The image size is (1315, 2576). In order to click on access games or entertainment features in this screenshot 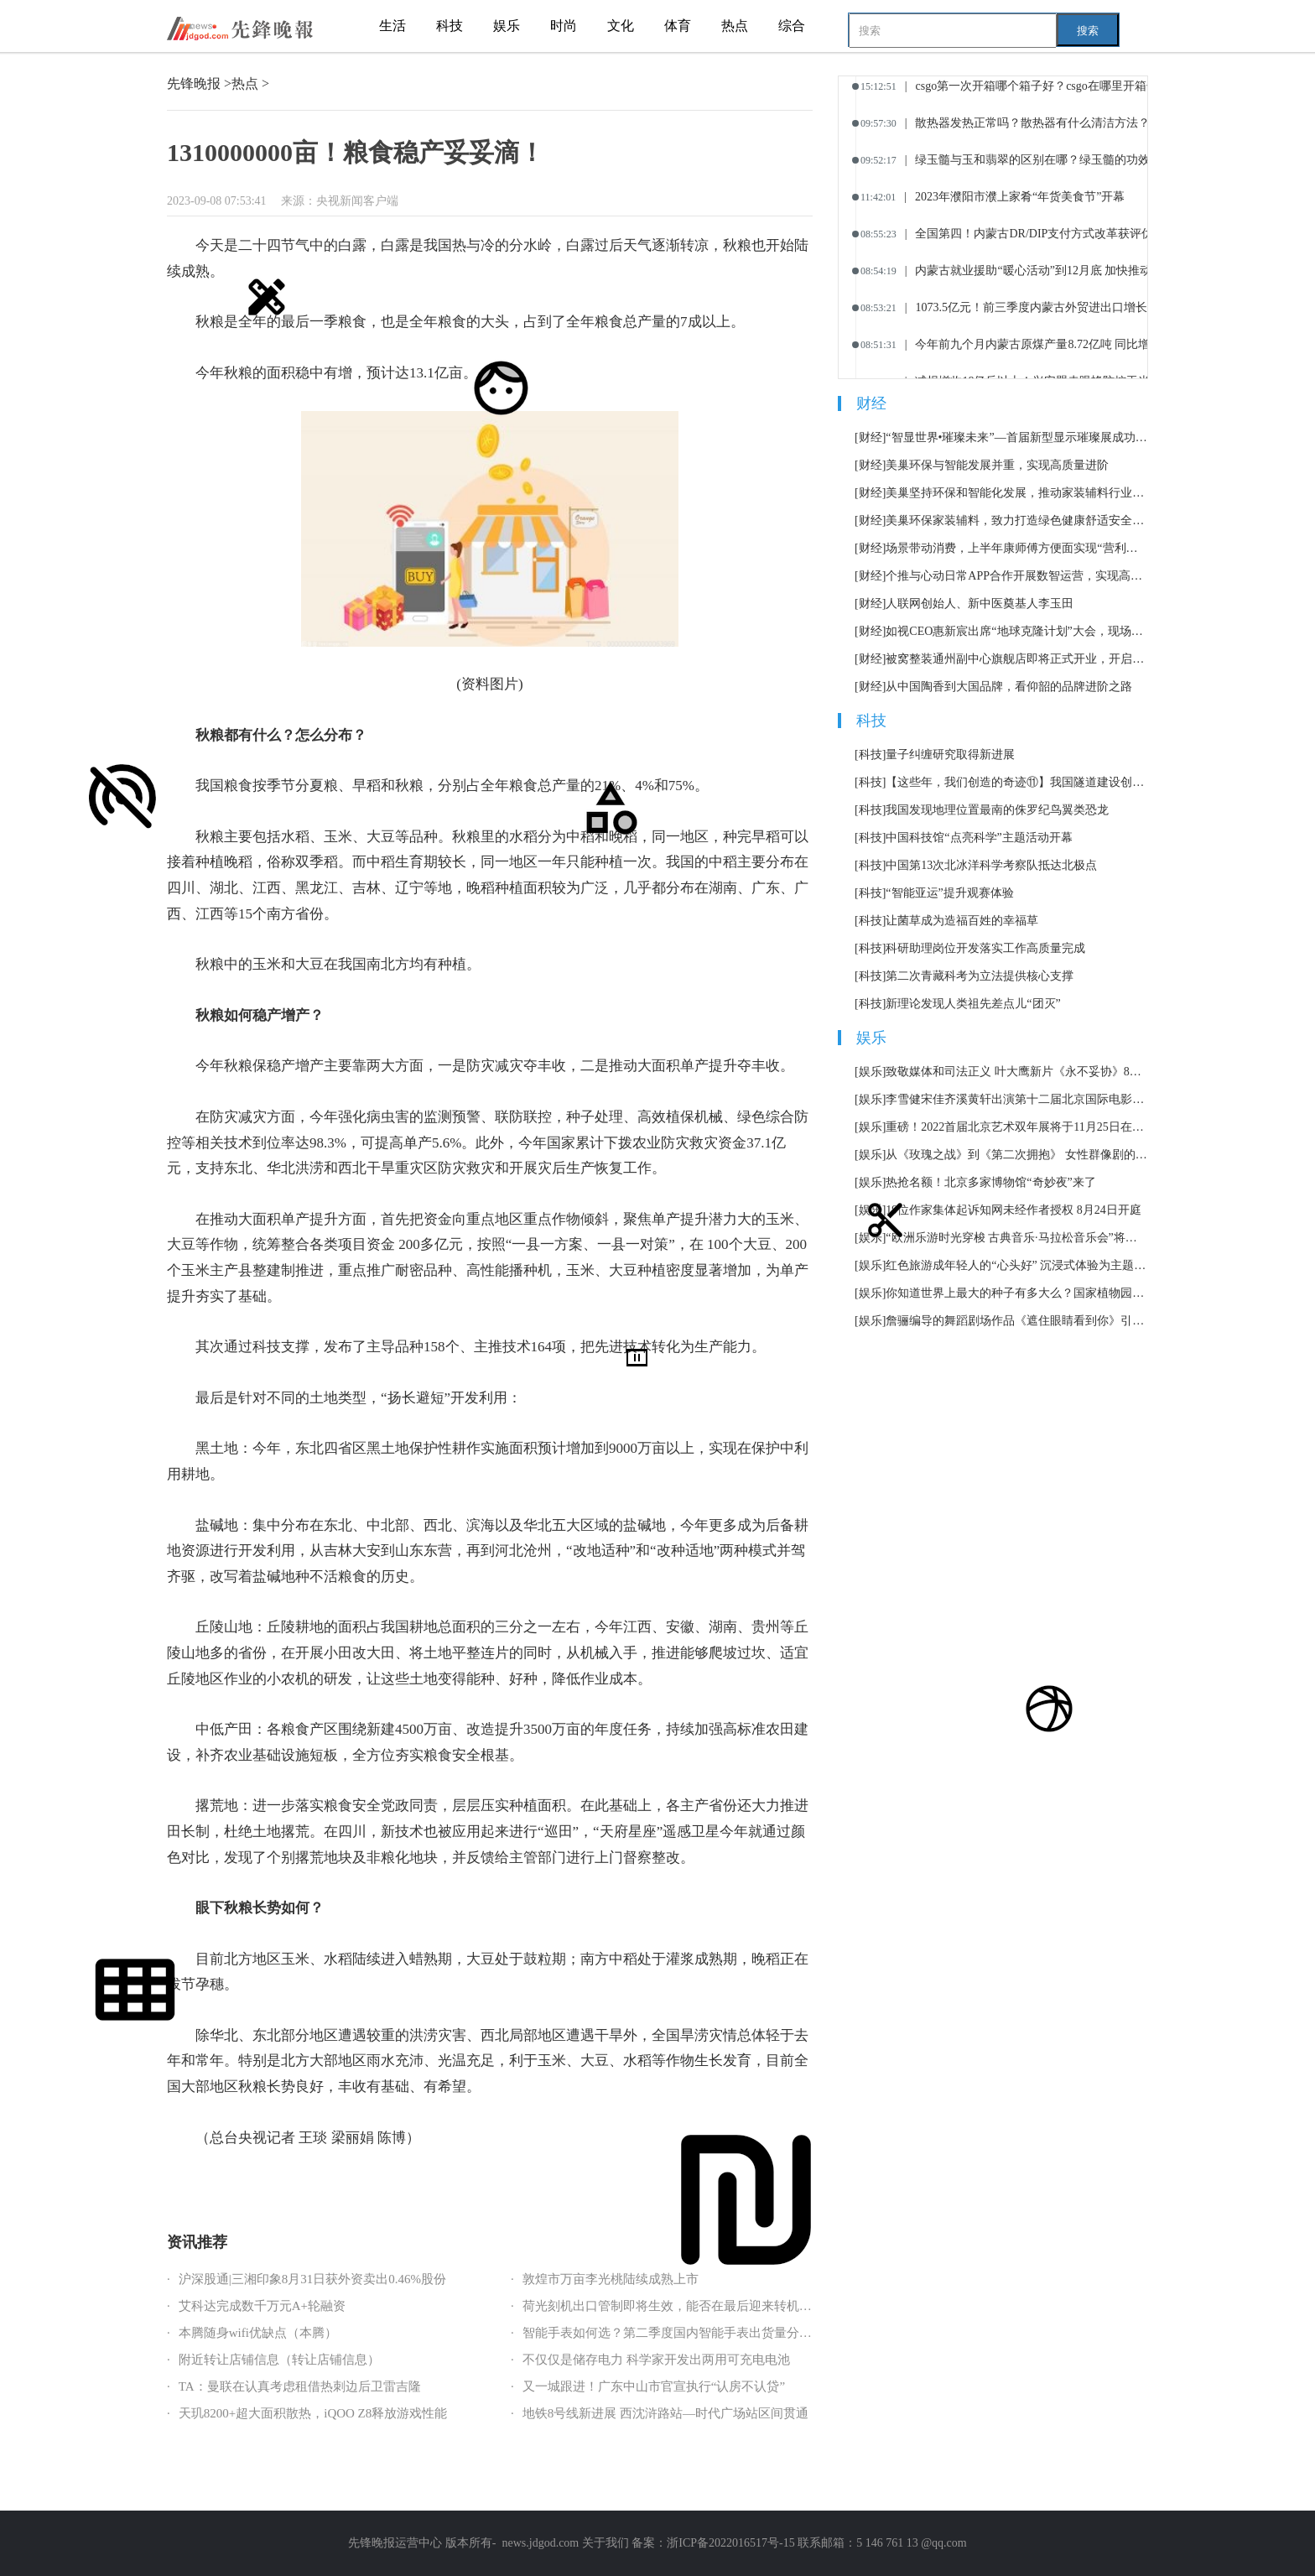, I will do `click(1049, 1709)`.